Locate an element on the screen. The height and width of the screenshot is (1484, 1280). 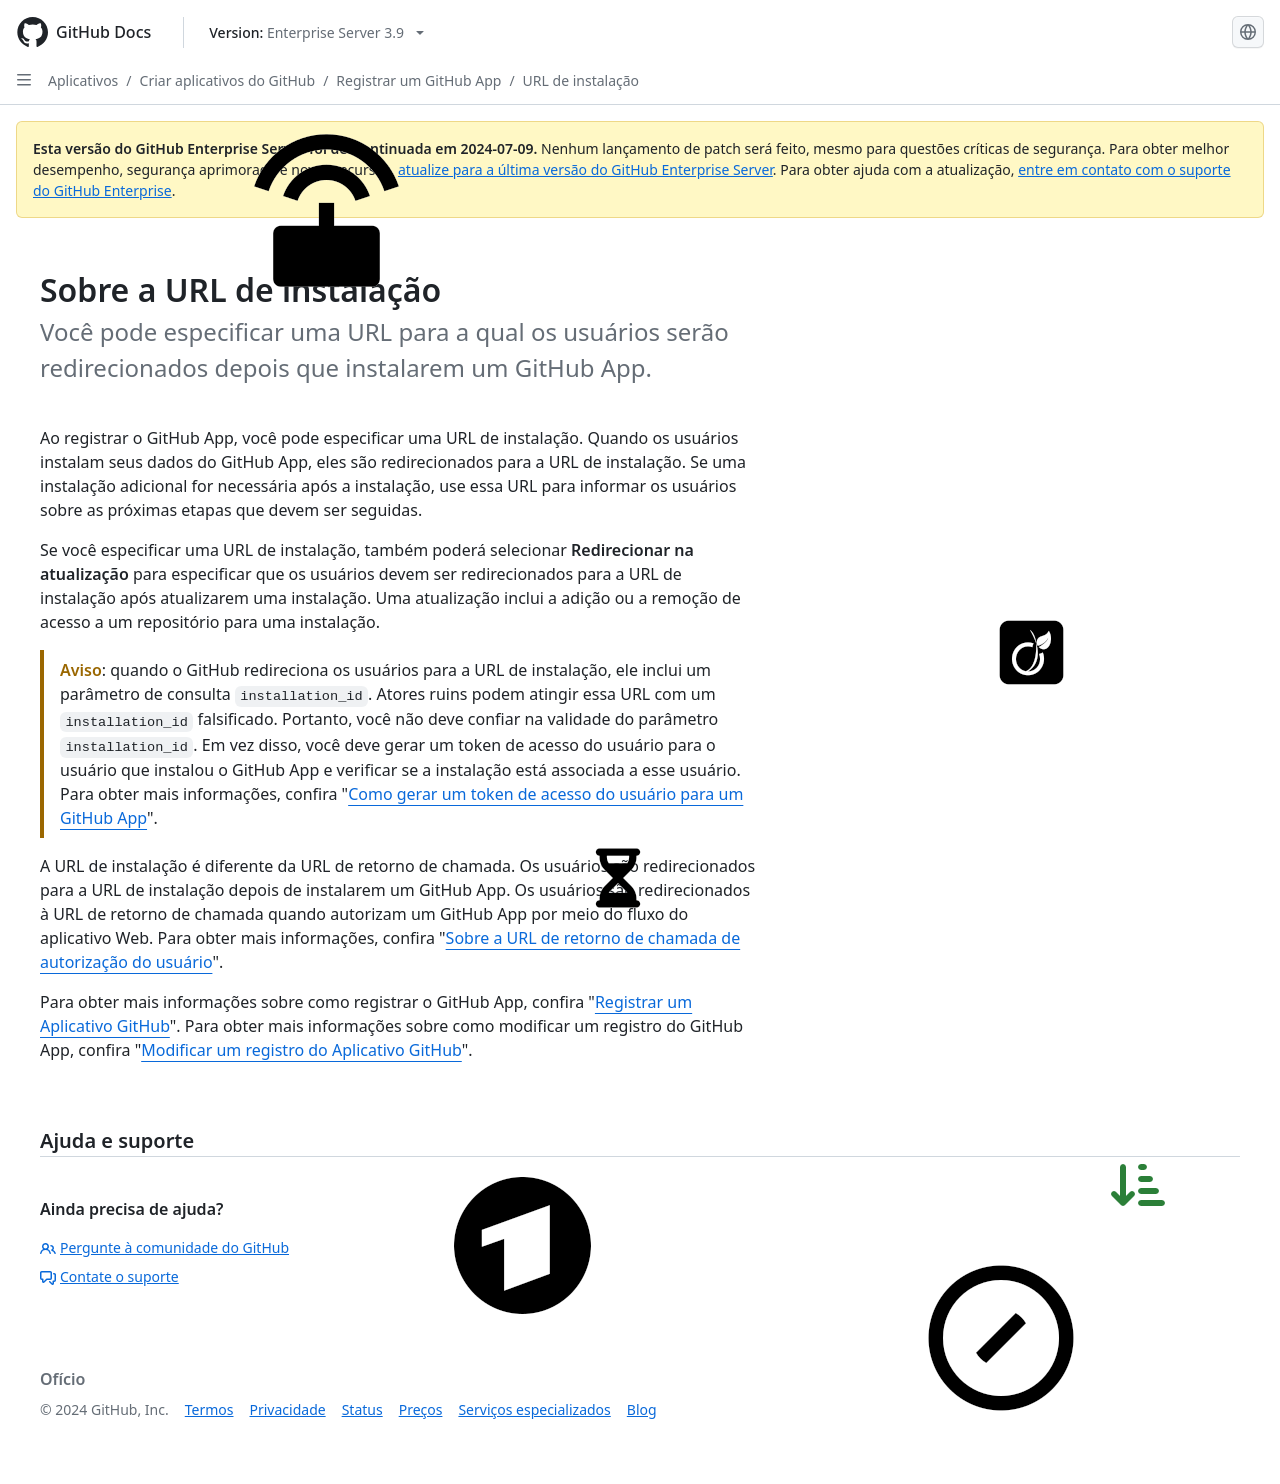
access router or network settings is located at coordinates (326, 210).